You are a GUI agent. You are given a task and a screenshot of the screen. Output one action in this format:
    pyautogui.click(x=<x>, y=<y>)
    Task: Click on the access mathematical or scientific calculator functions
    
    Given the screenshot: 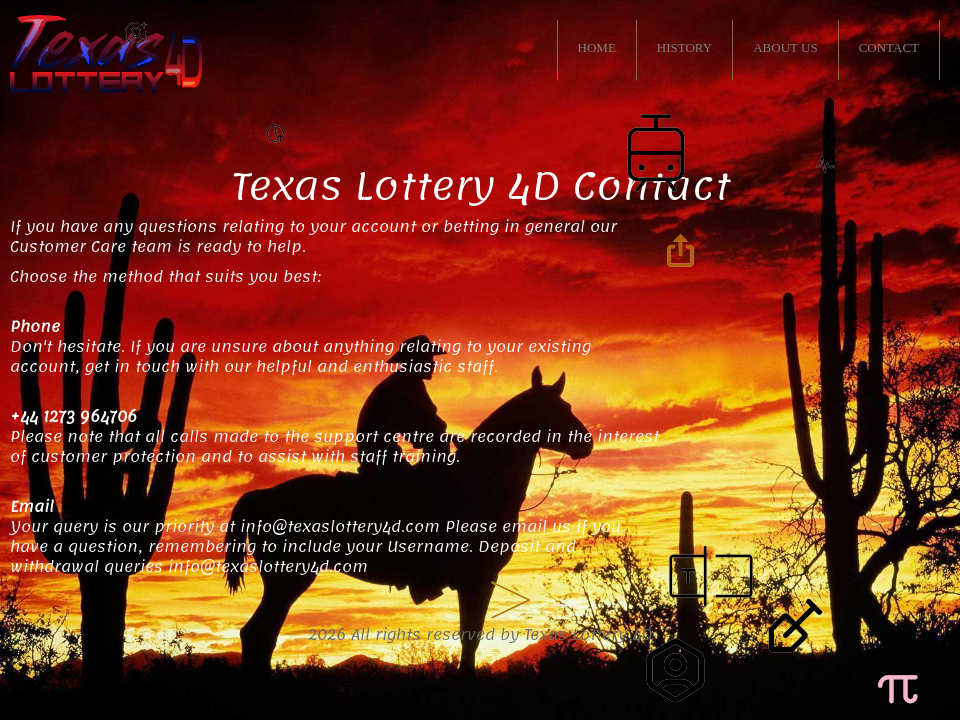 What is the action you would take?
    pyautogui.click(x=898, y=688)
    